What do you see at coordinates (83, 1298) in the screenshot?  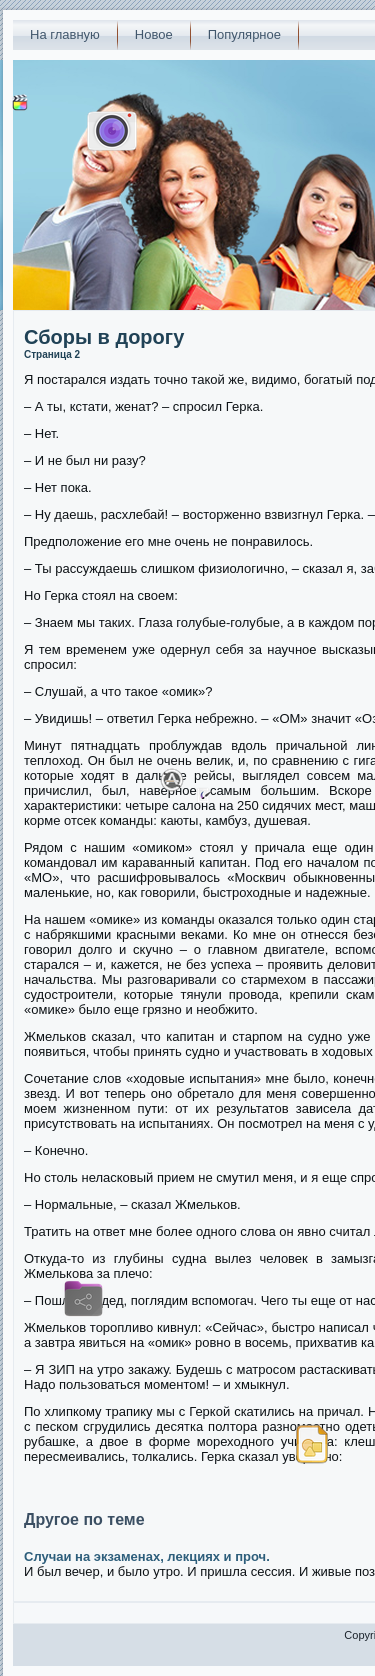 I see `open your public shared folder` at bounding box center [83, 1298].